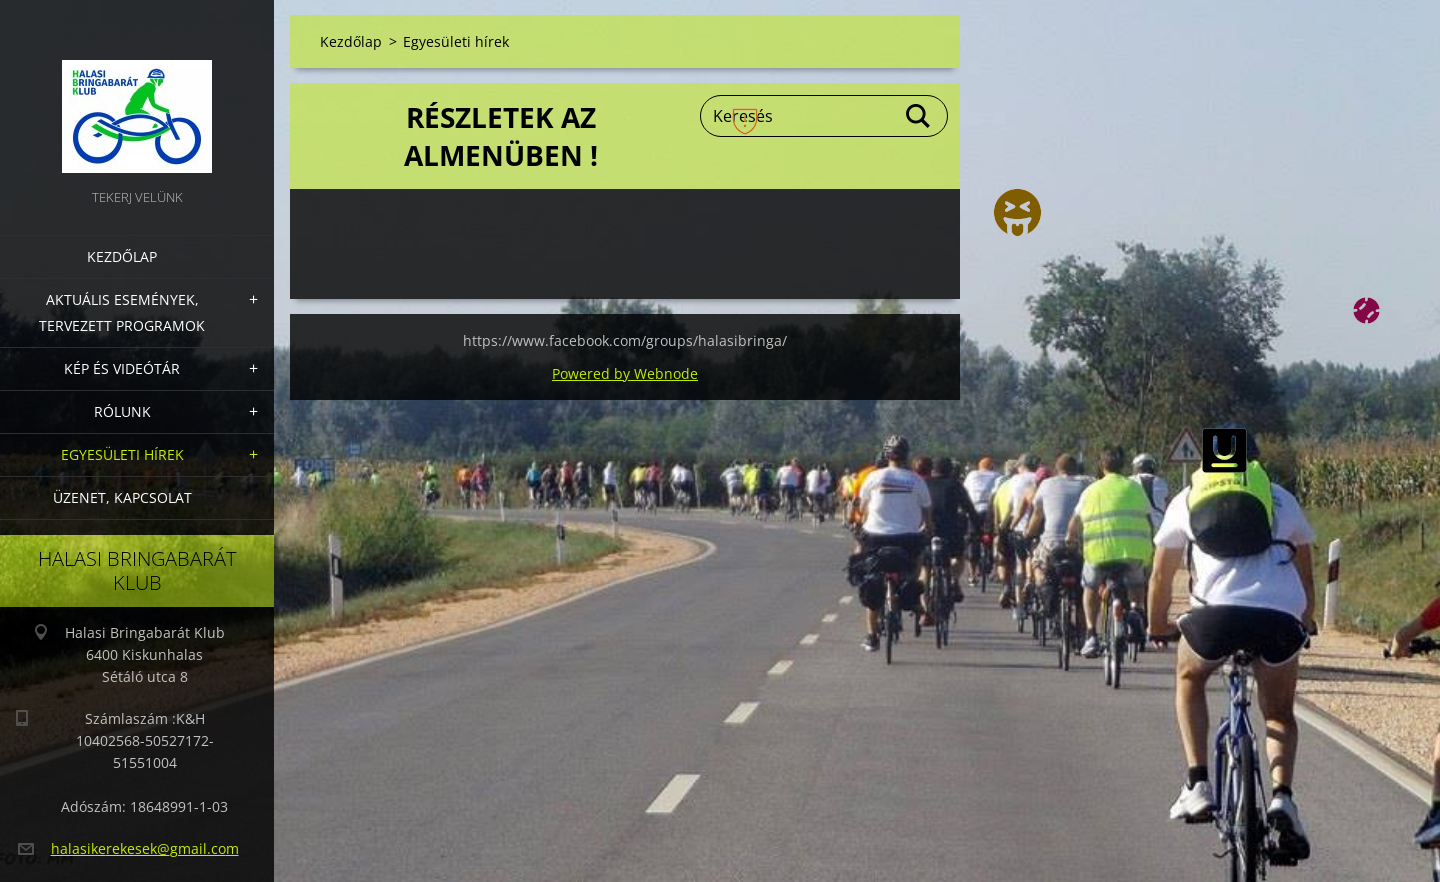 The image size is (1440, 882). I want to click on insert a silly or playful emoji reaction, so click(1017, 212).